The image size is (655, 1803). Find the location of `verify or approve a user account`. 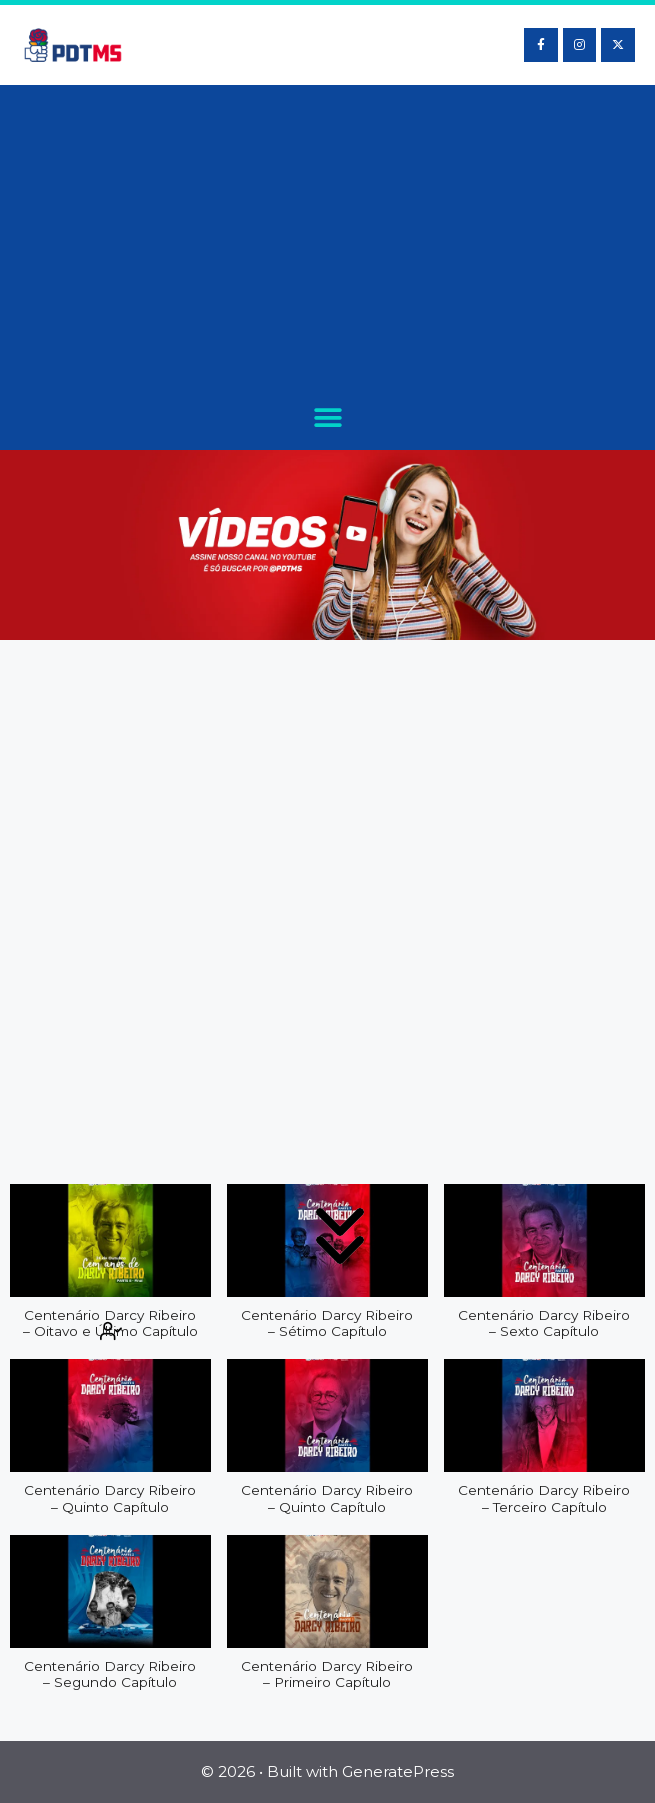

verify or approve a user account is located at coordinates (111, 1331).